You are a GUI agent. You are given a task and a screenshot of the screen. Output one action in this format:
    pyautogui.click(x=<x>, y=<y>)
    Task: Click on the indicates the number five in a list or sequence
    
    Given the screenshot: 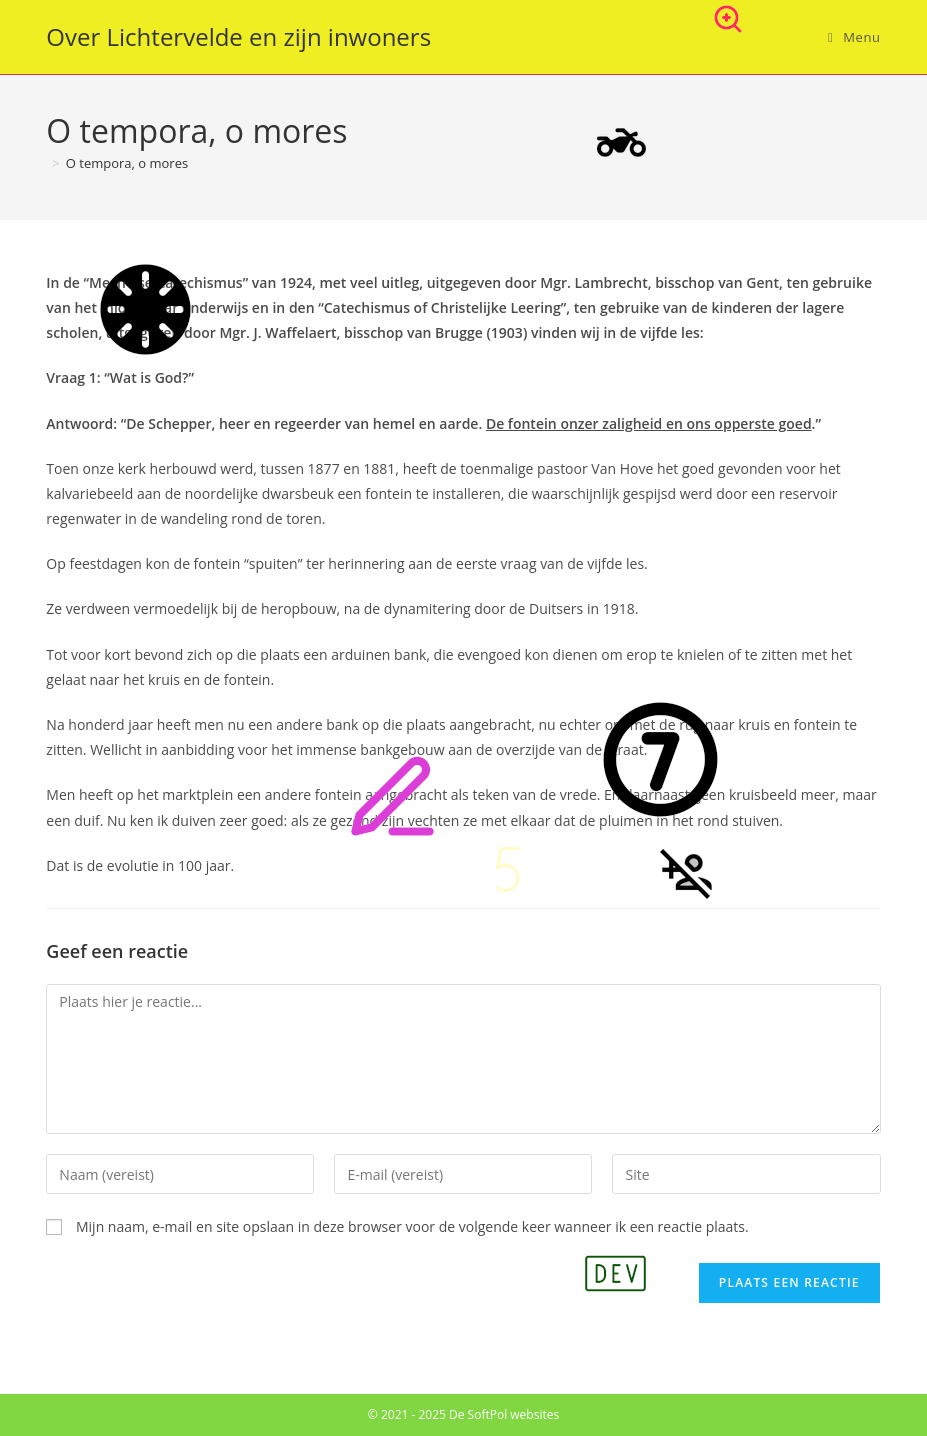 What is the action you would take?
    pyautogui.click(x=507, y=869)
    